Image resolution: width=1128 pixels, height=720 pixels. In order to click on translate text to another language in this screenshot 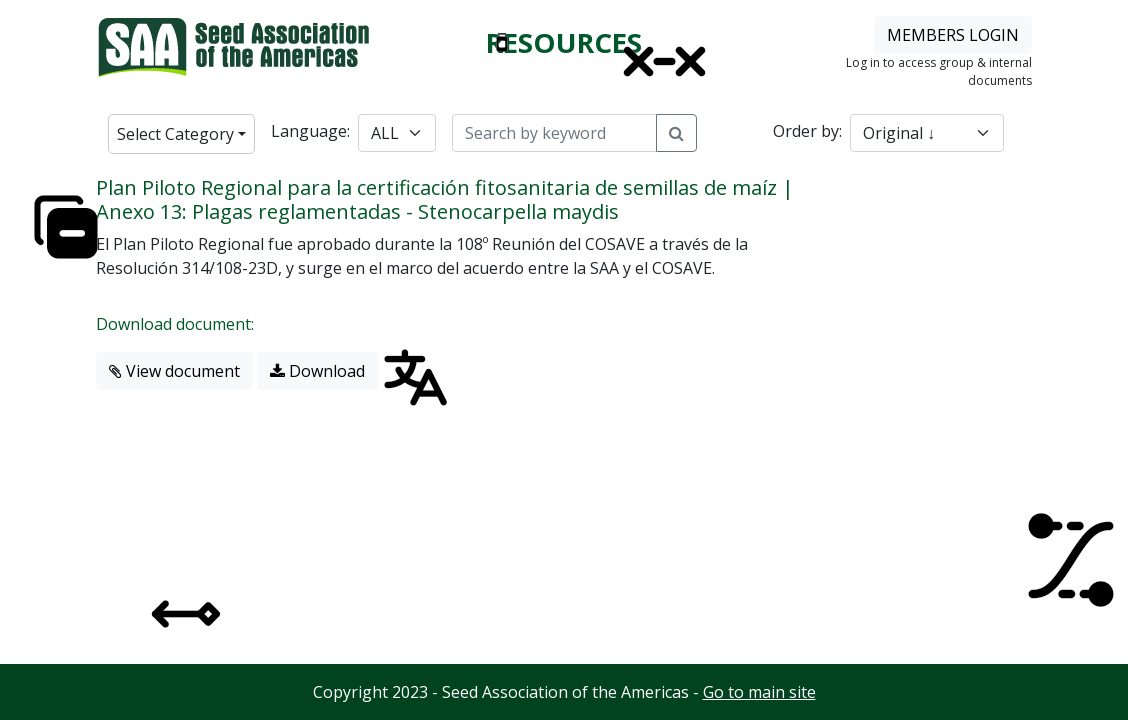, I will do `click(413, 378)`.